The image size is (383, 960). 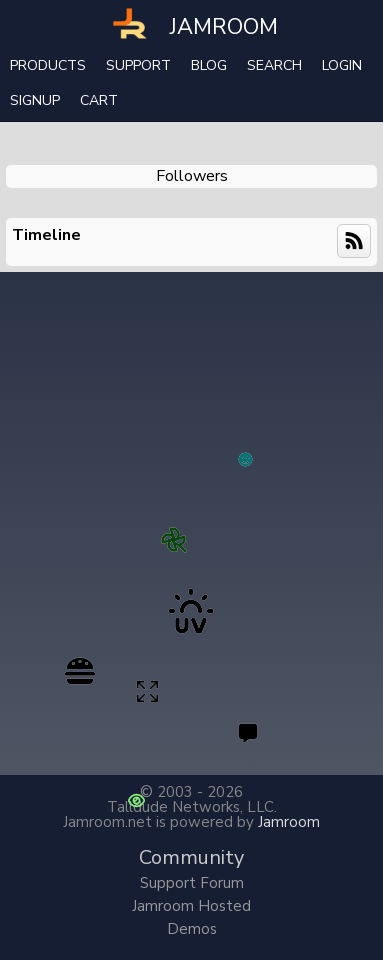 I want to click on open chat or messaging, so click(x=248, y=732).